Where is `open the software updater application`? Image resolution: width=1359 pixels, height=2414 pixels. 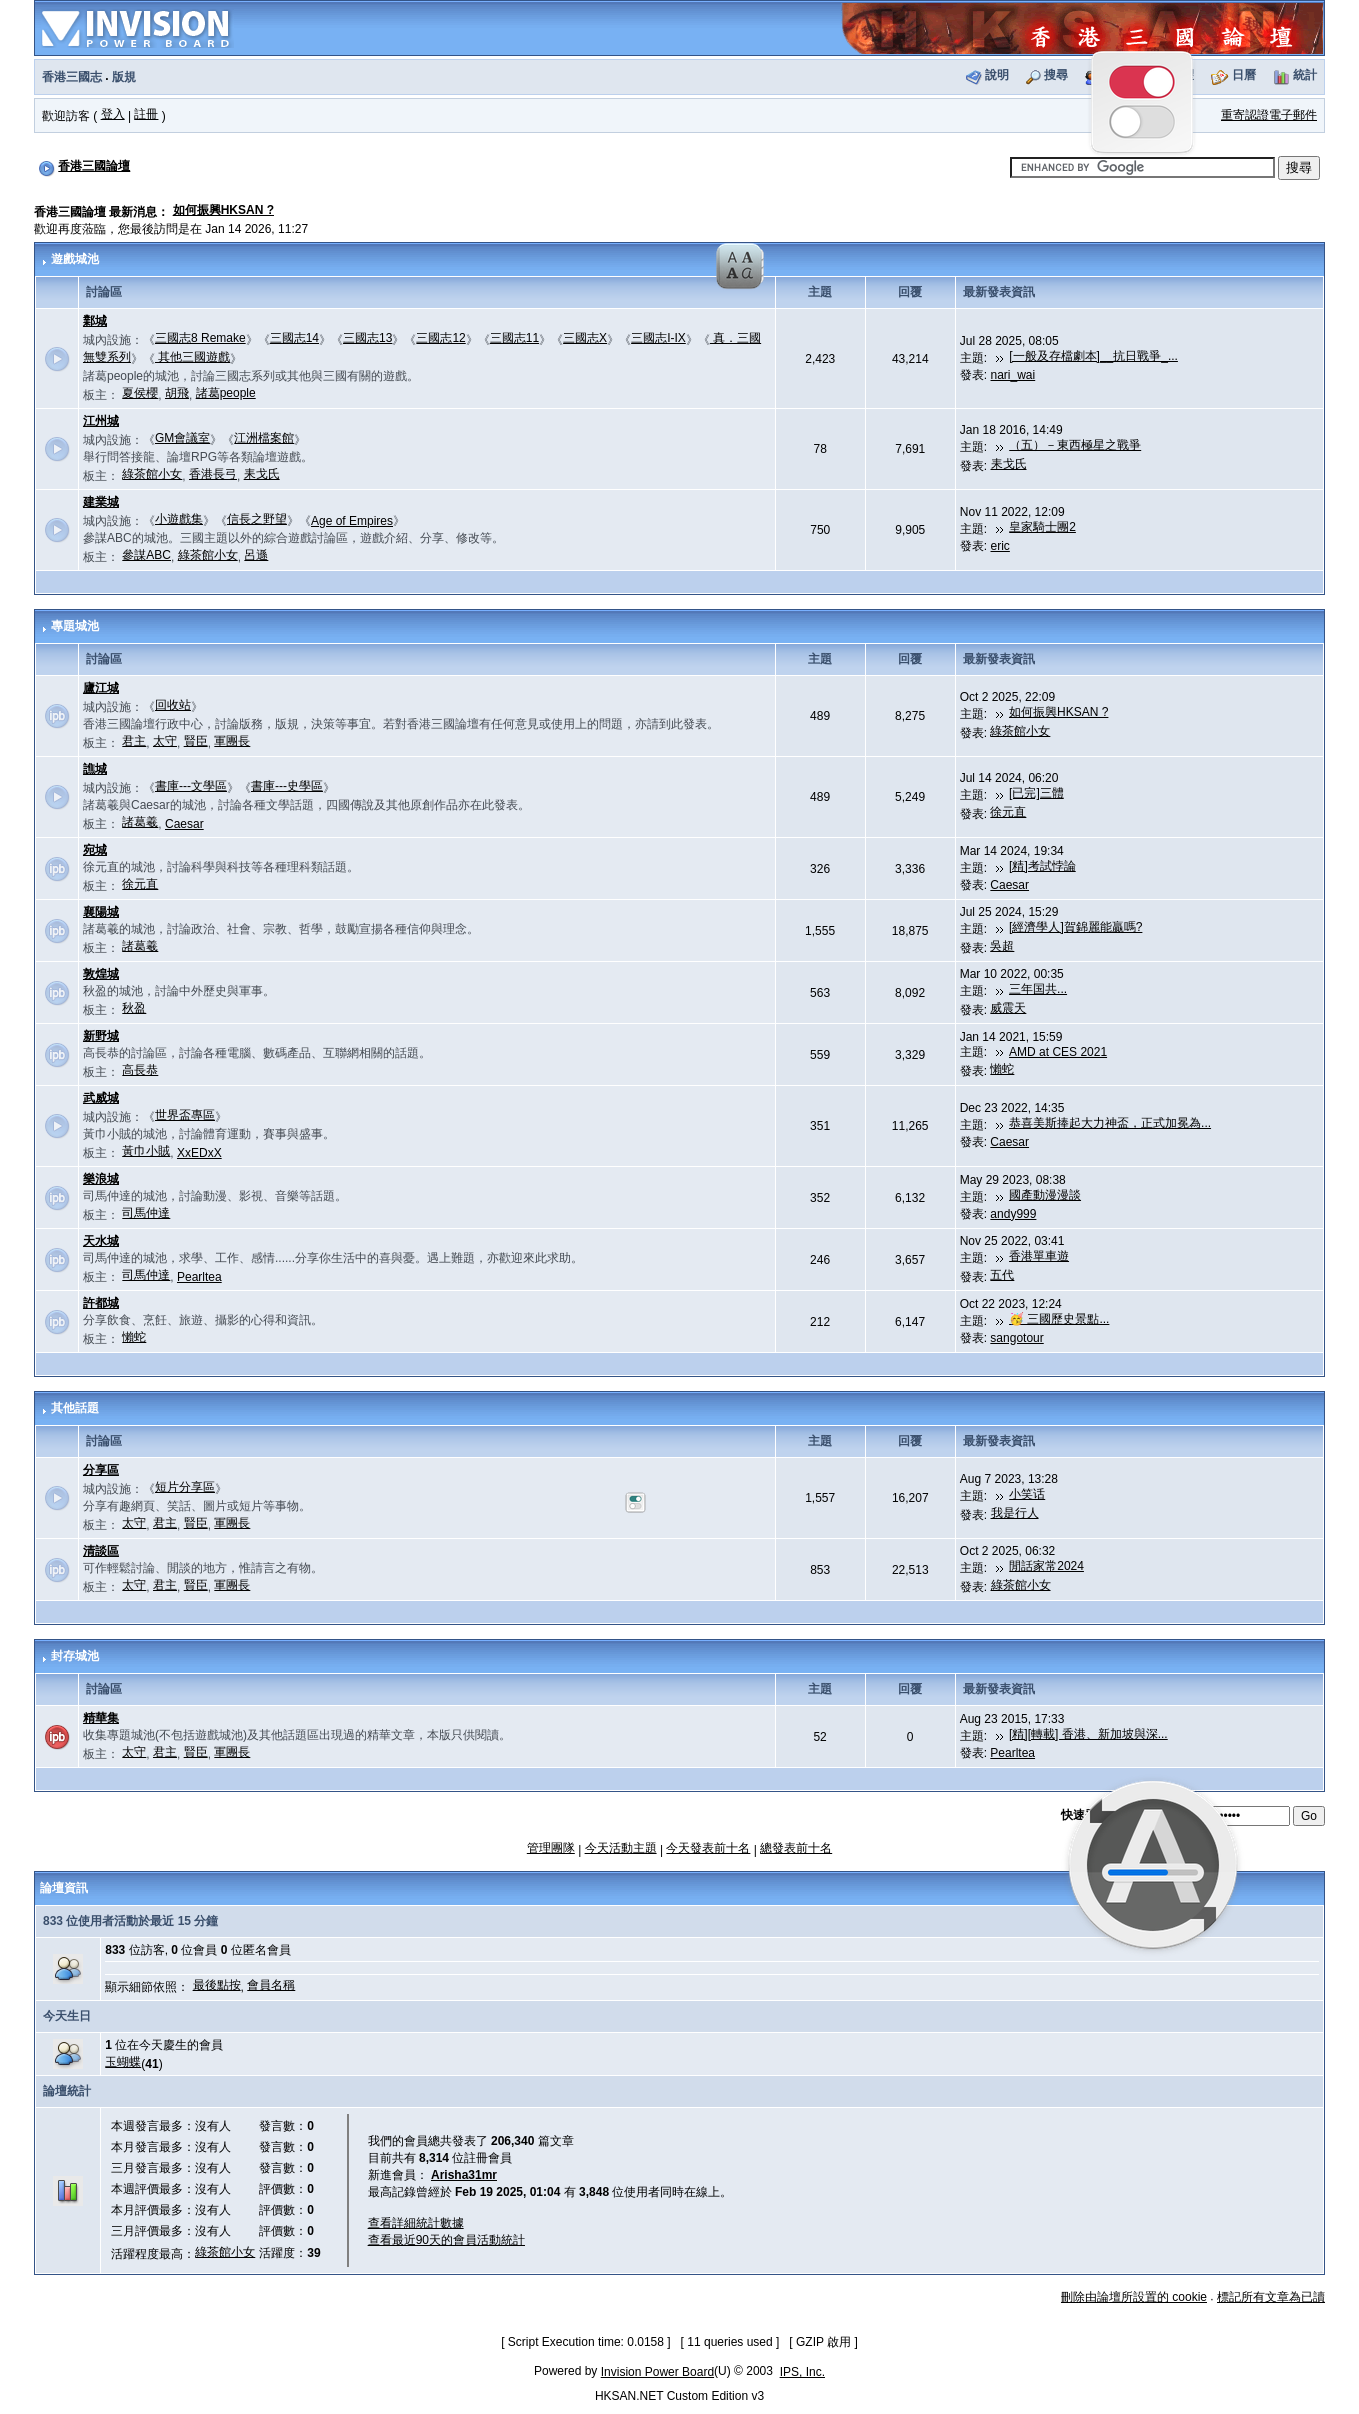
open the software updater application is located at coordinates (1153, 1865).